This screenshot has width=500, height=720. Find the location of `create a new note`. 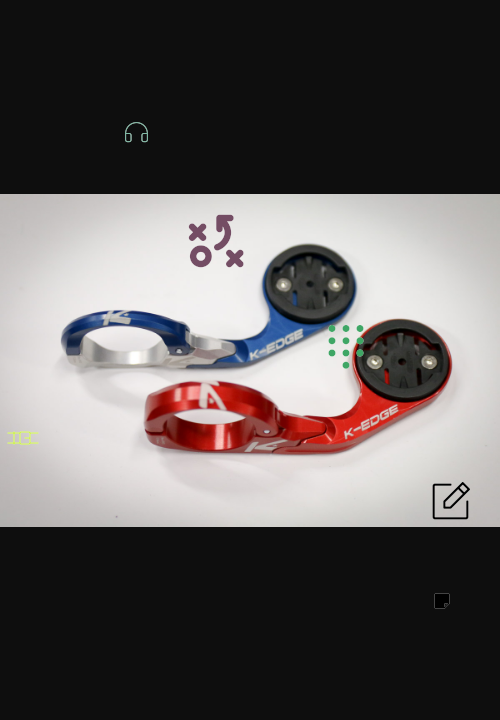

create a new note is located at coordinates (442, 601).